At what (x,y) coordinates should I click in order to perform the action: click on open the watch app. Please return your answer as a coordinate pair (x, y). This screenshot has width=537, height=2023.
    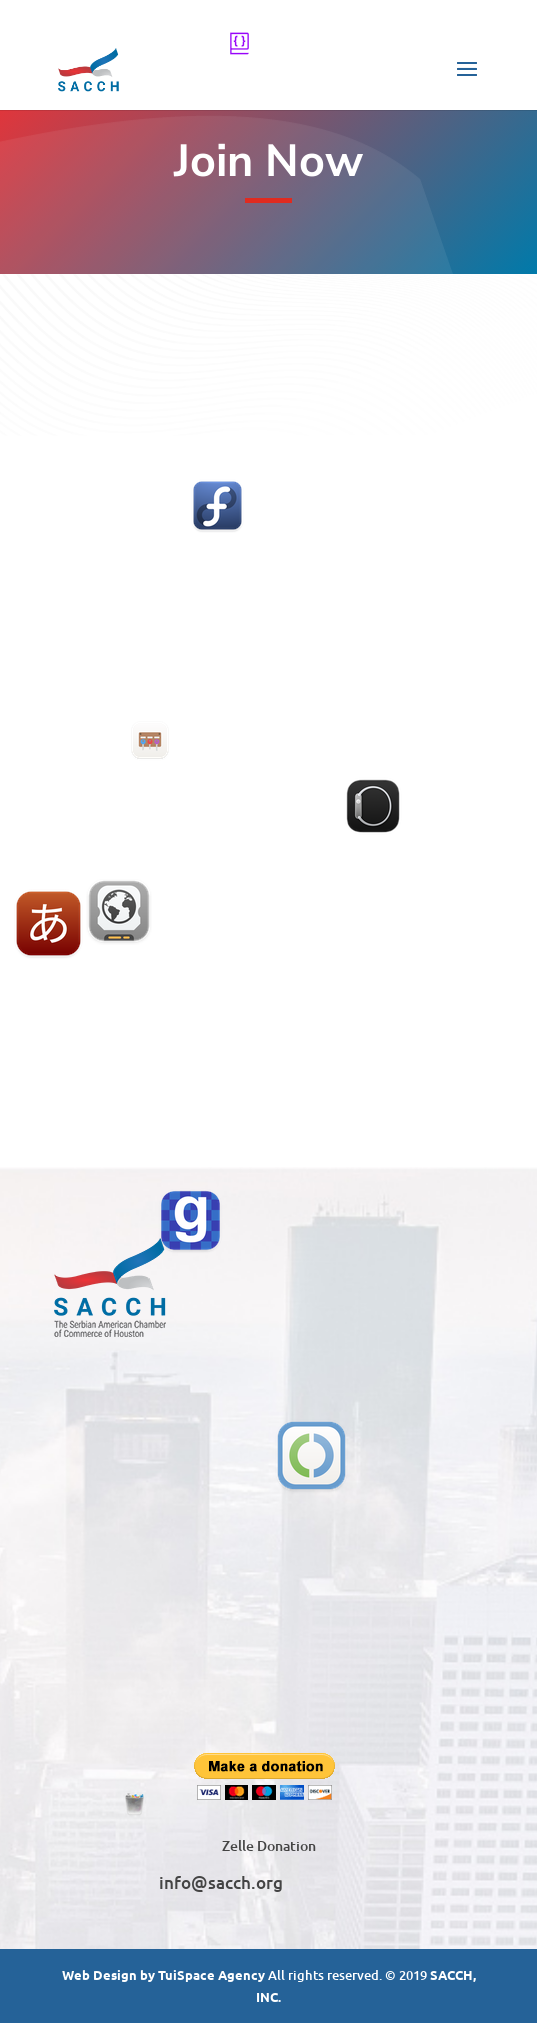
    Looking at the image, I should click on (373, 806).